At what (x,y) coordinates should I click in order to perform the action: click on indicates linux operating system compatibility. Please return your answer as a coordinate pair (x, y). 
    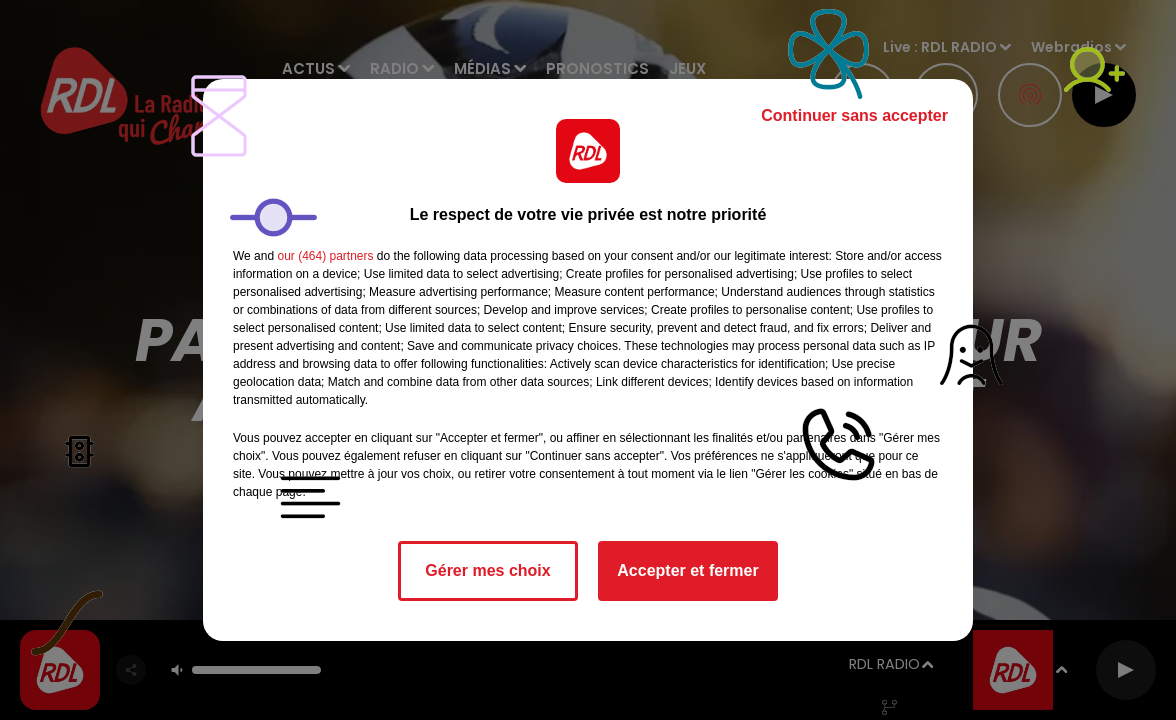
    Looking at the image, I should click on (971, 358).